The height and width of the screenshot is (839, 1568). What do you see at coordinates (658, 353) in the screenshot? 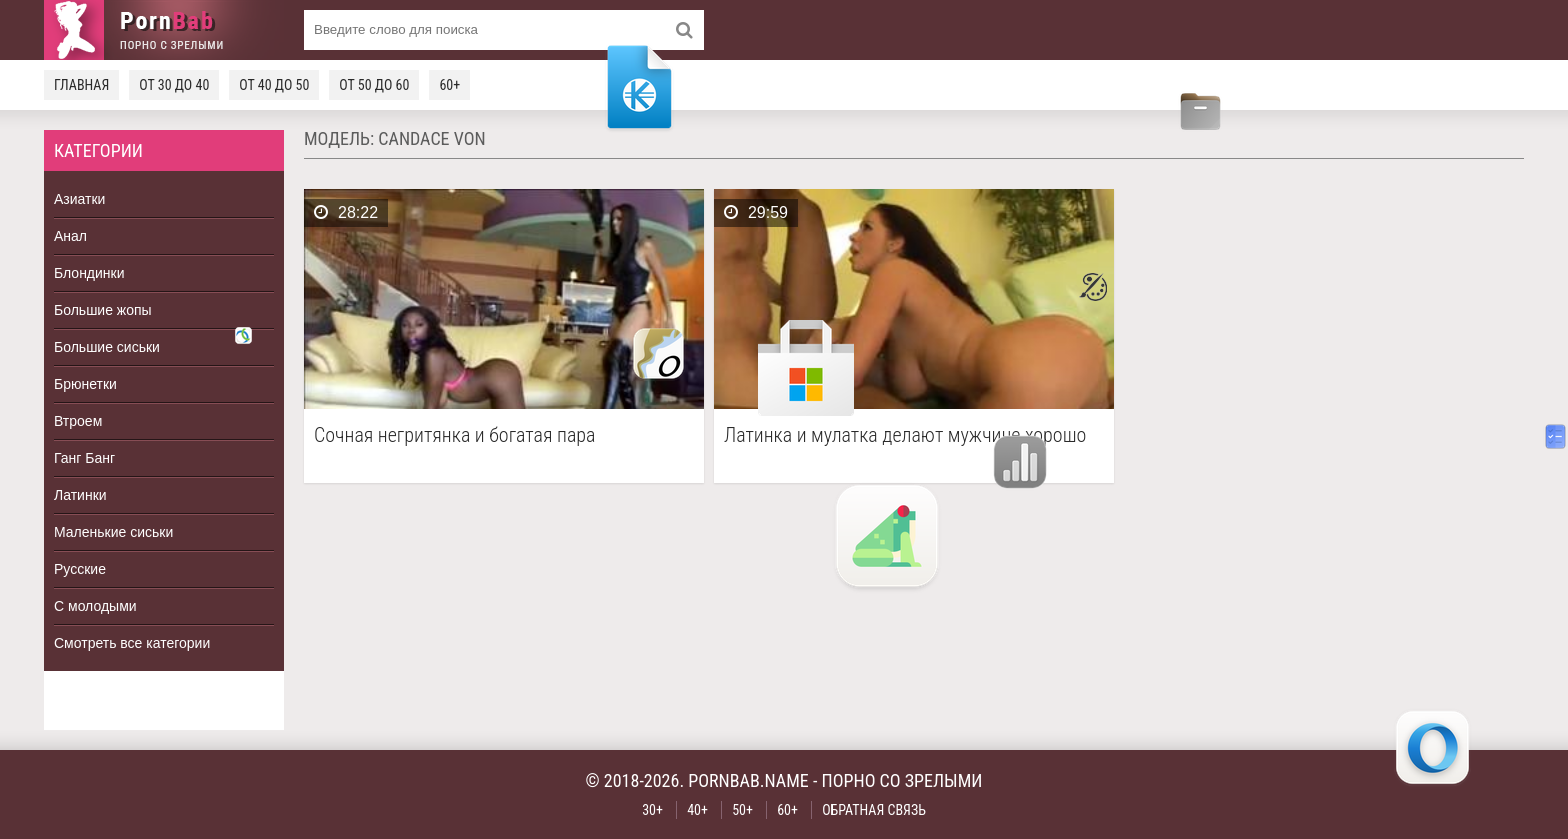
I see `open opencpn marine navigation app` at bounding box center [658, 353].